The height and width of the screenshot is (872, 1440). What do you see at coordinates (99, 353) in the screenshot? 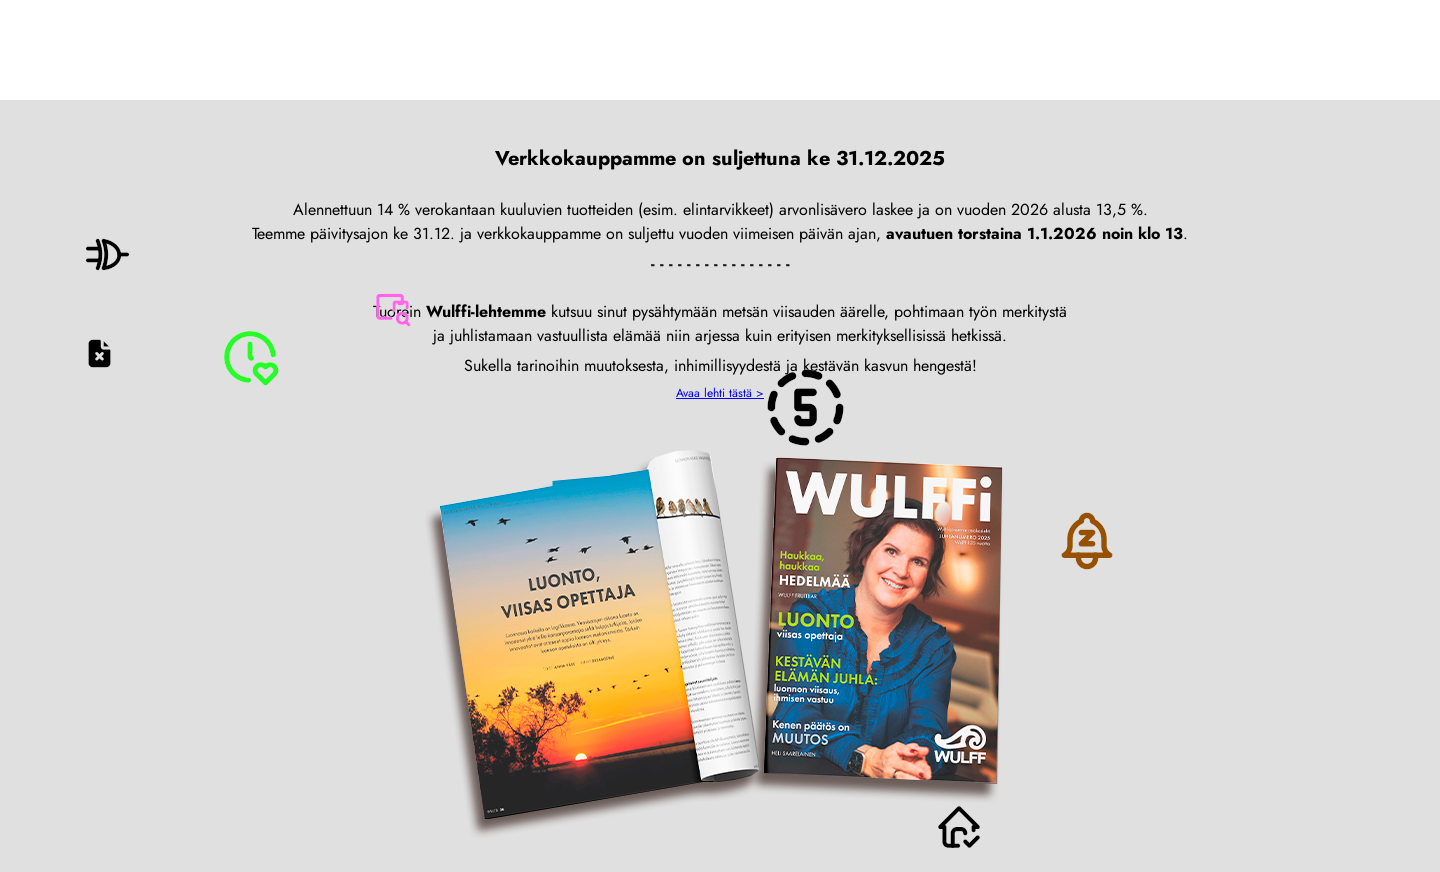
I see `delete or remove a file` at bounding box center [99, 353].